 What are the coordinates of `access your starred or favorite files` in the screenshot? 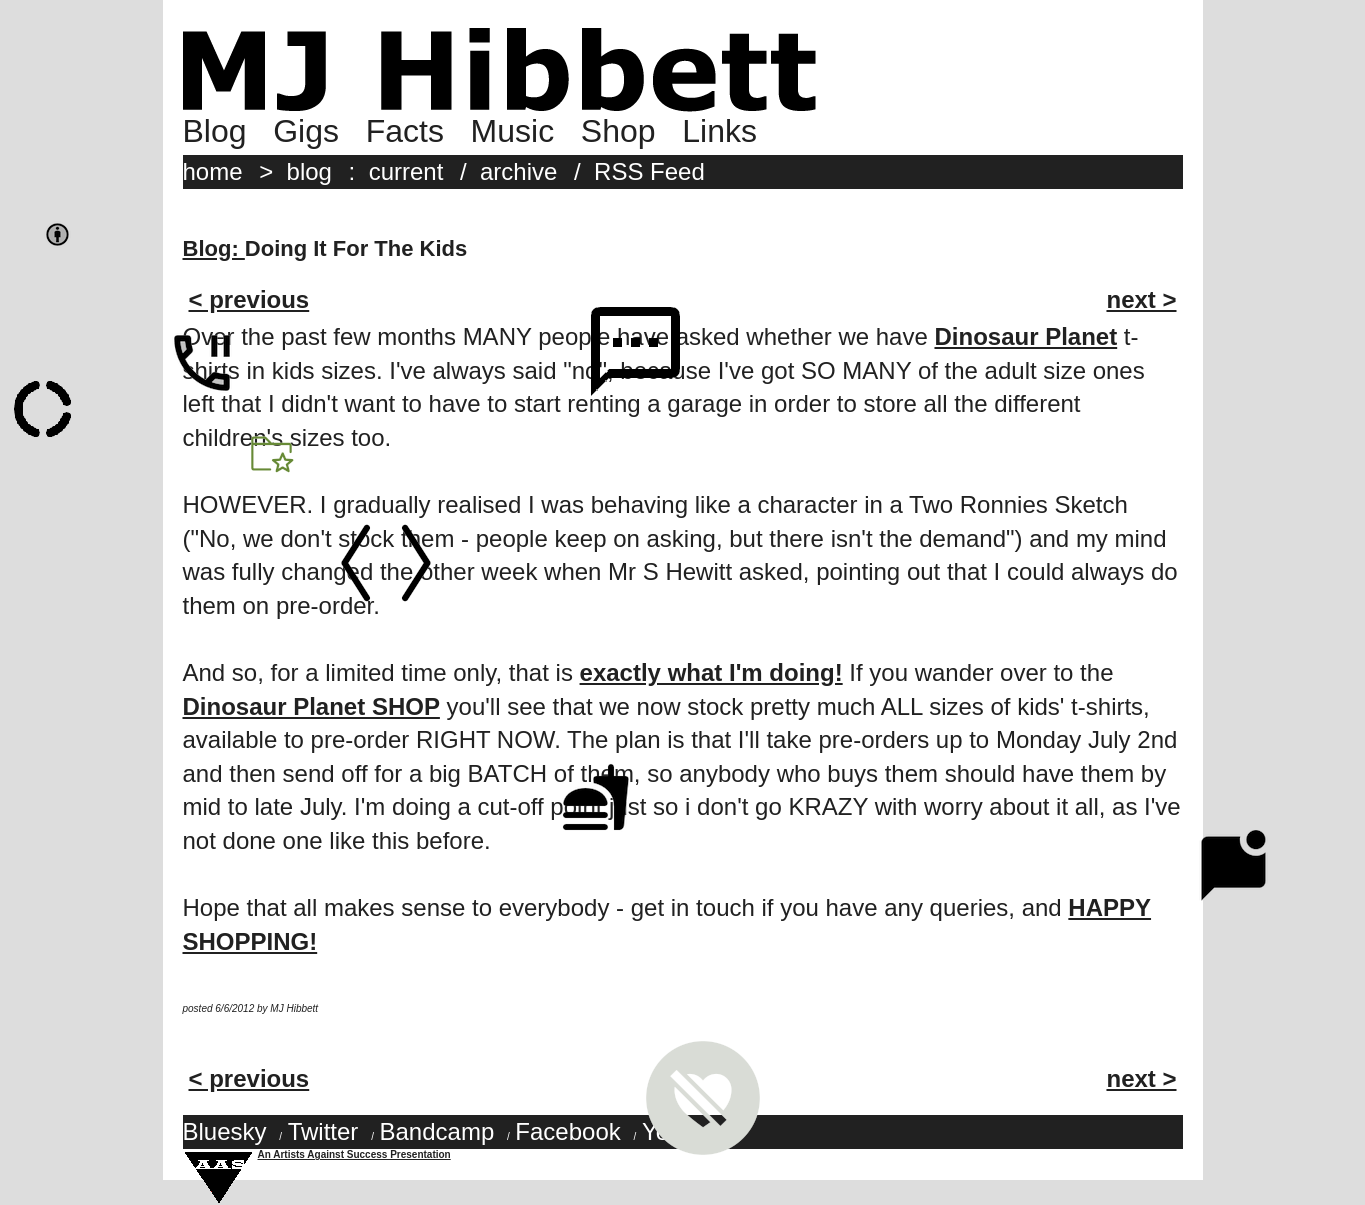 It's located at (271, 453).